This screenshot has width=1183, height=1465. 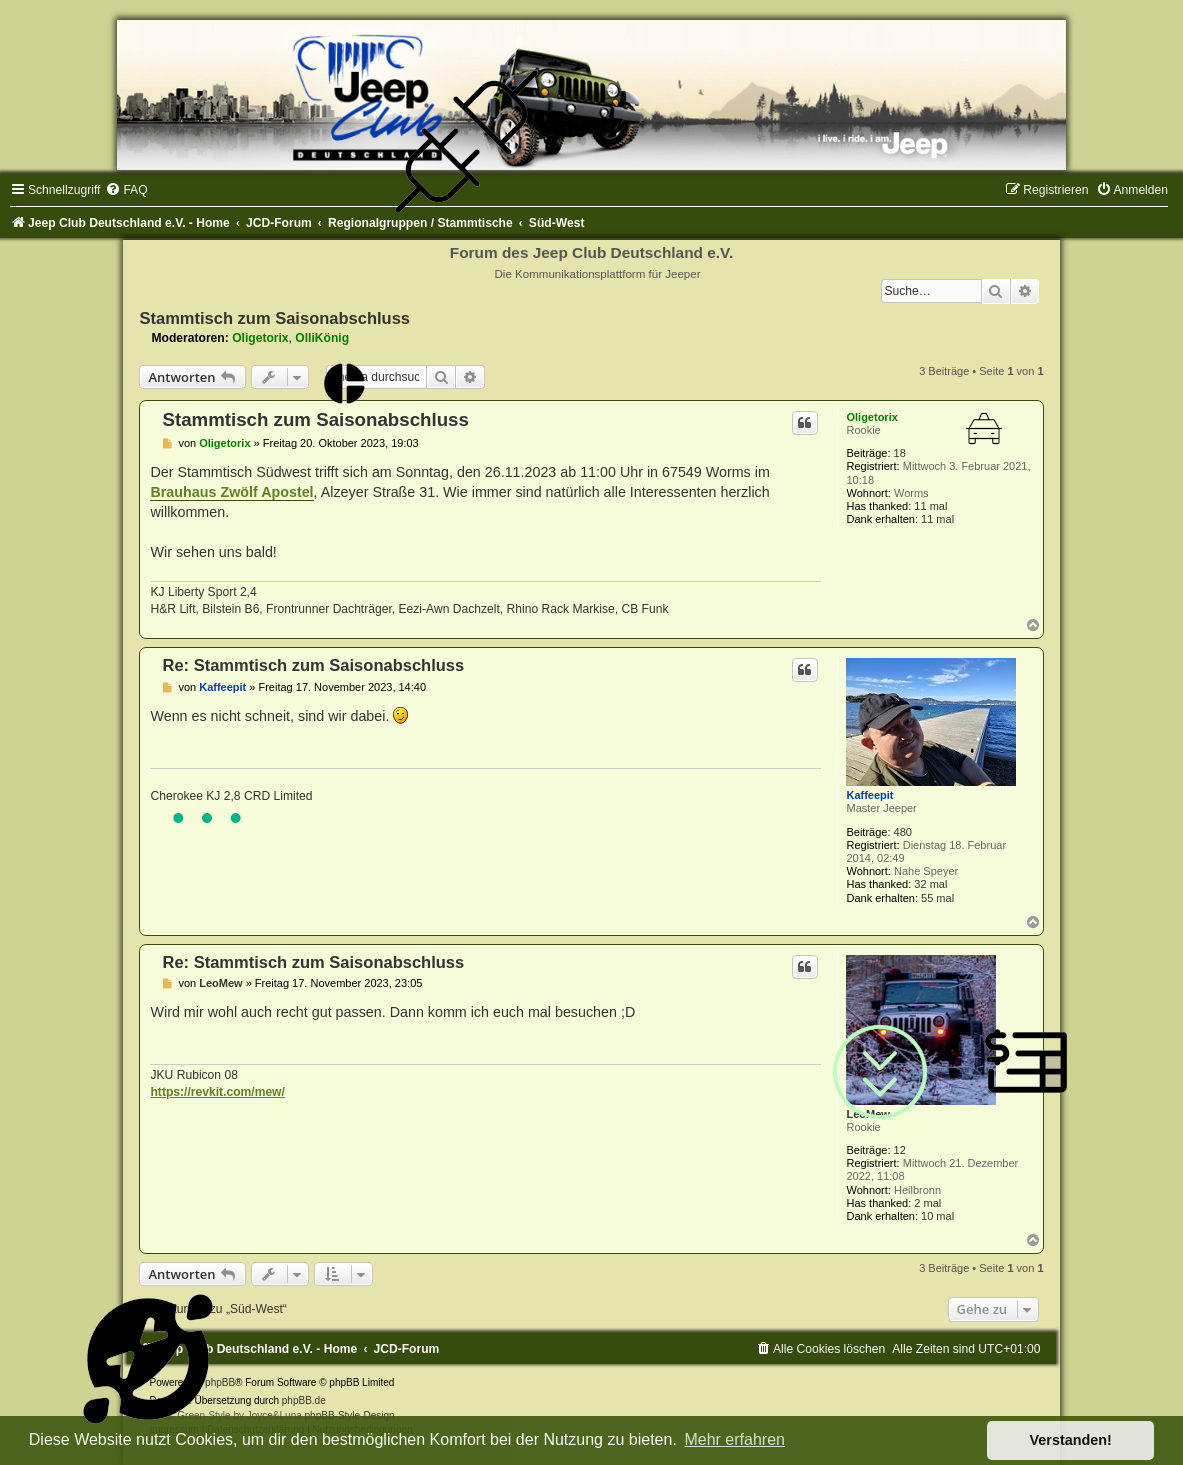 I want to click on expand all content below, so click(x=880, y=1072).